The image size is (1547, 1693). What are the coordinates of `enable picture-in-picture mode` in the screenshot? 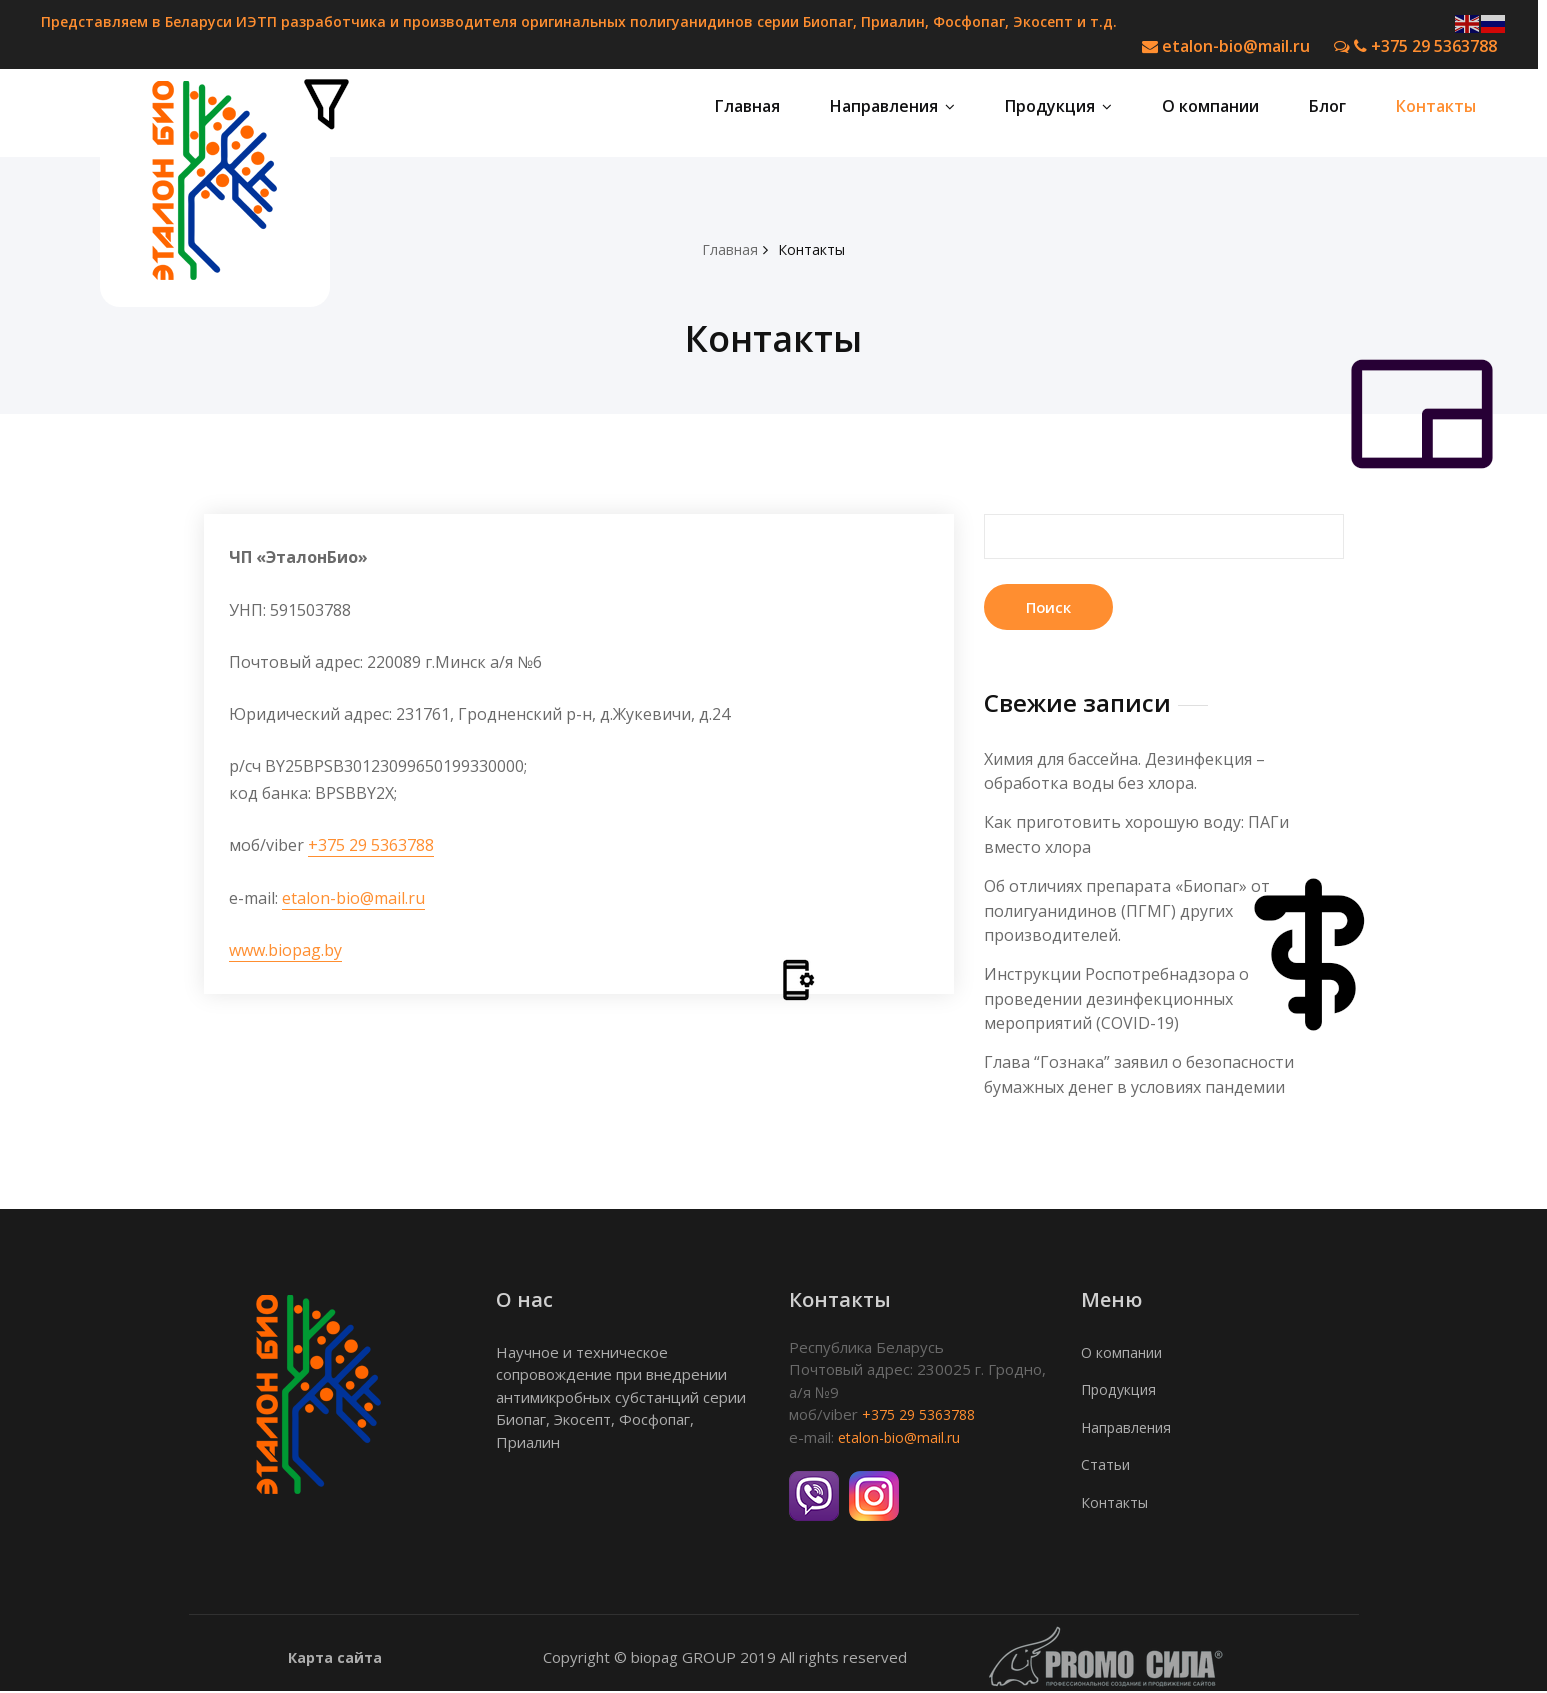 It's located at (1422, 414).